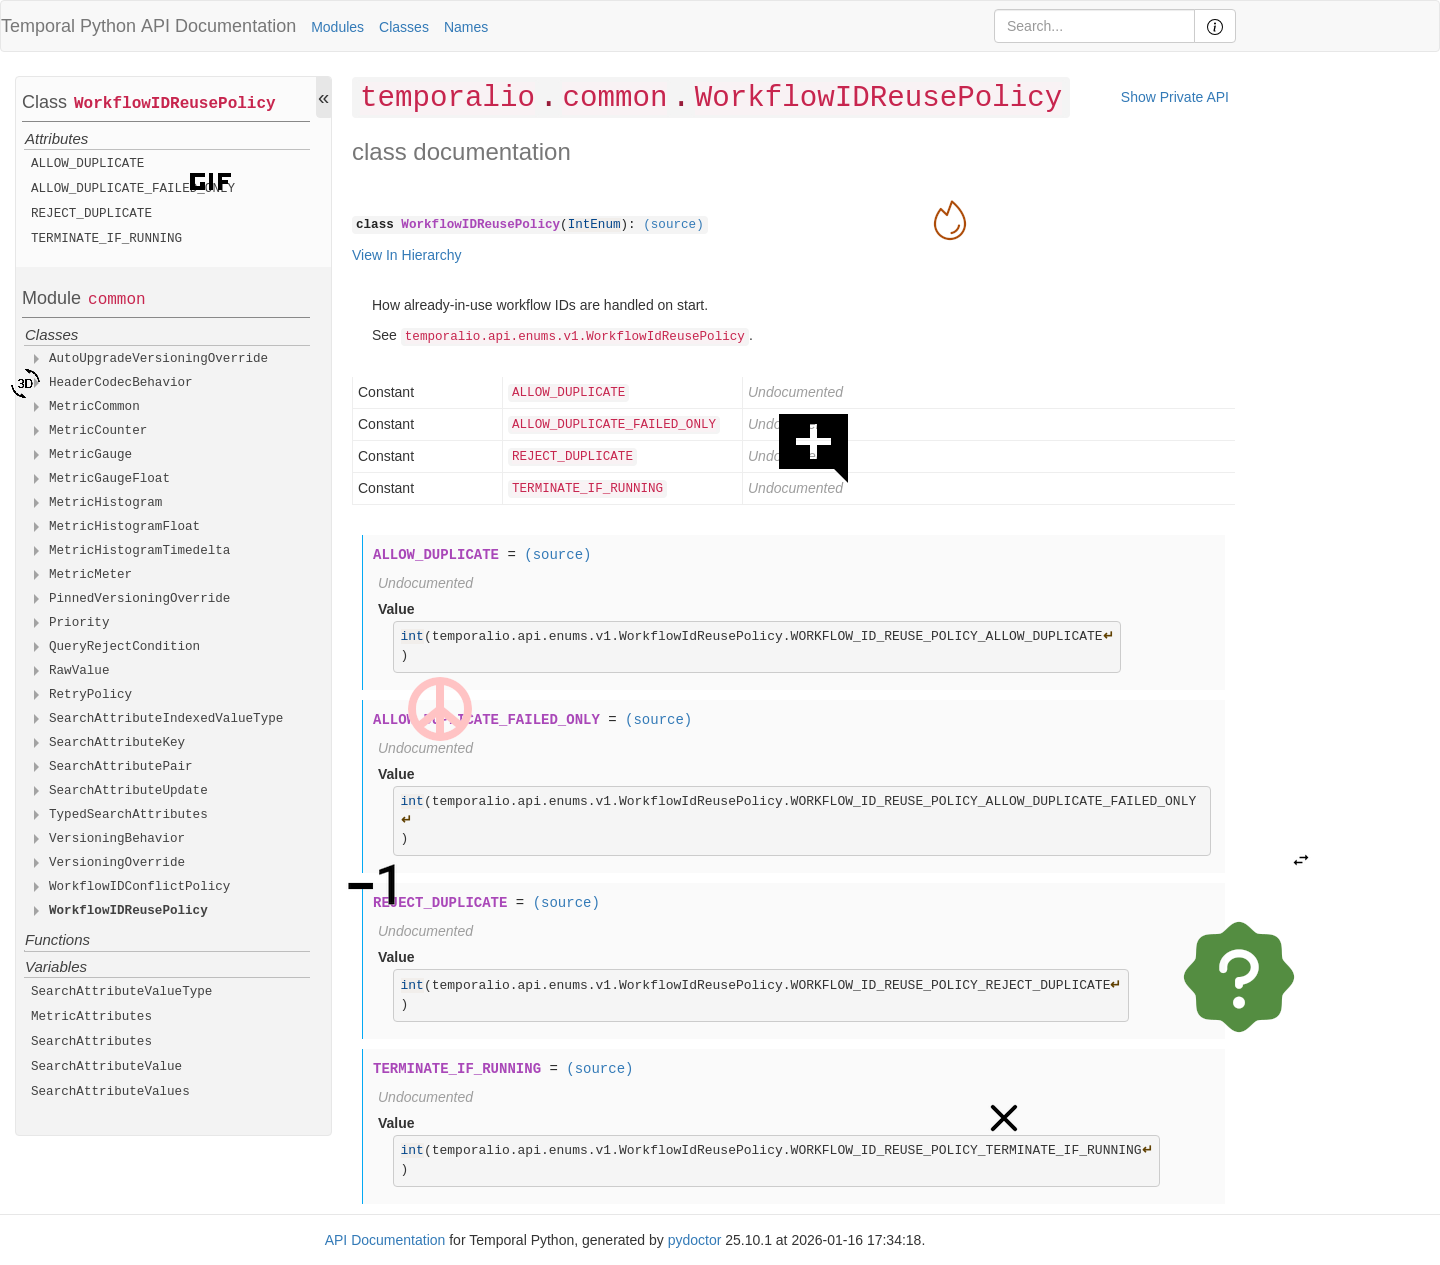 The image size is (1440, 1265). I want to click on swap or exchange items, so click(1301, 860).